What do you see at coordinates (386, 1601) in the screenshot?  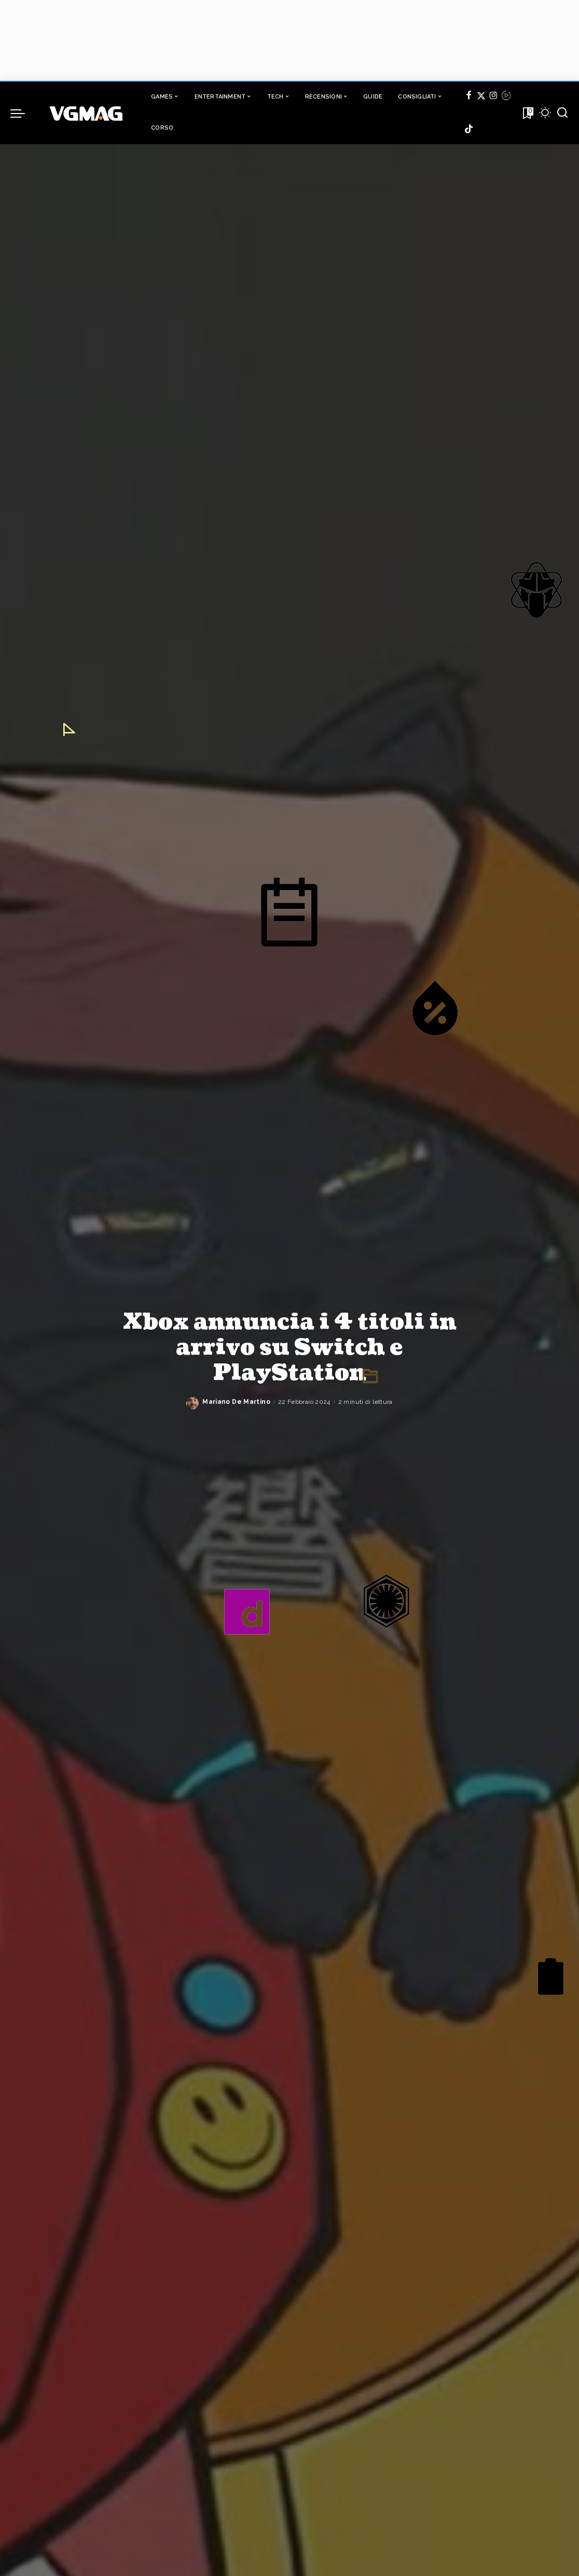 I see `First Order logo from Star Wars franchise` at bounding box center [386, 1601].